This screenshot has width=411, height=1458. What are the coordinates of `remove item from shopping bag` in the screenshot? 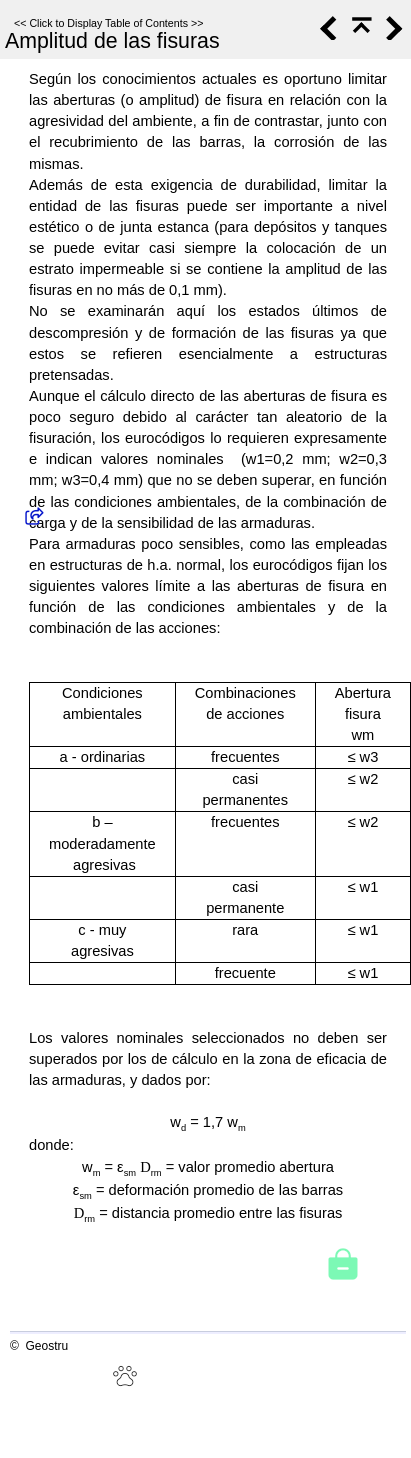 It's located at (343, 1264).